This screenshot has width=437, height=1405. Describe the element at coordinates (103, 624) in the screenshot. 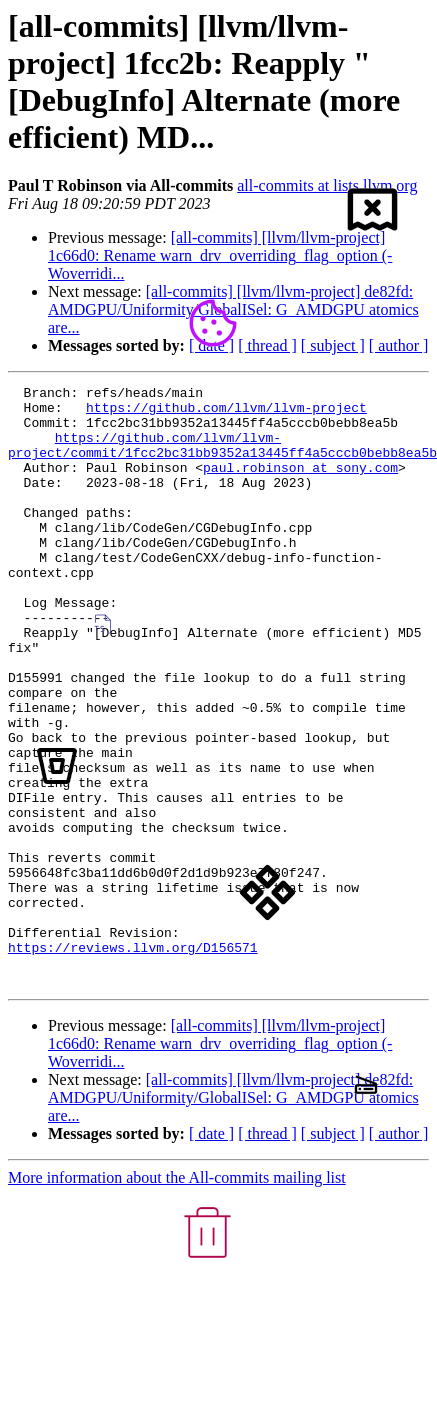

I see `open a TypeScript file` at that location.